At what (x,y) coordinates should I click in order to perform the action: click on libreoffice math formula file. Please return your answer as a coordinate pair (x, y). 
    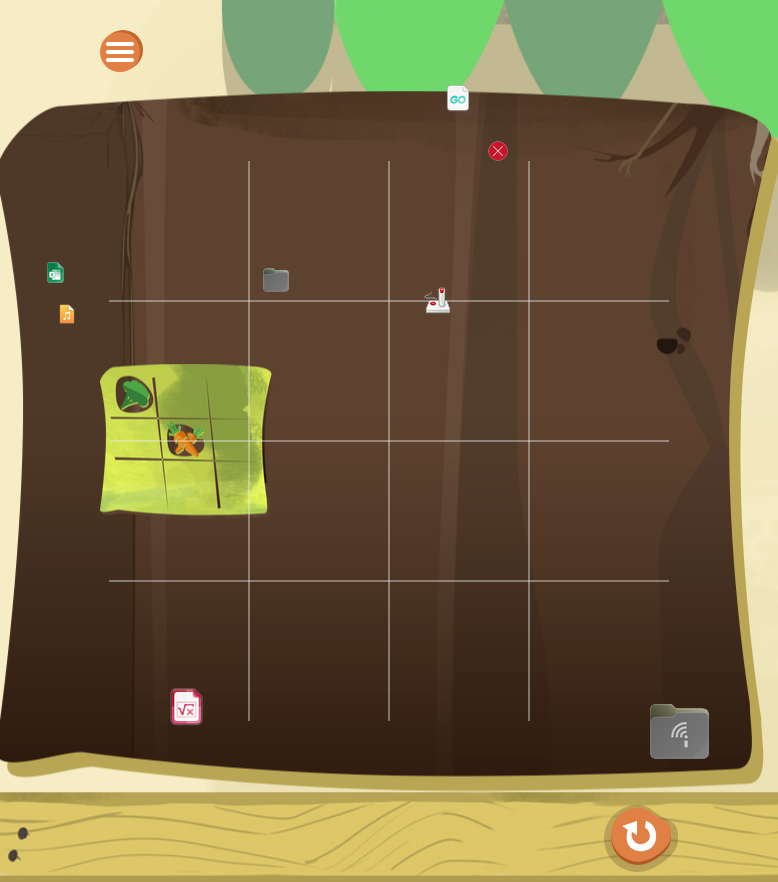
    Looking at the image, I should click on (186, 706).